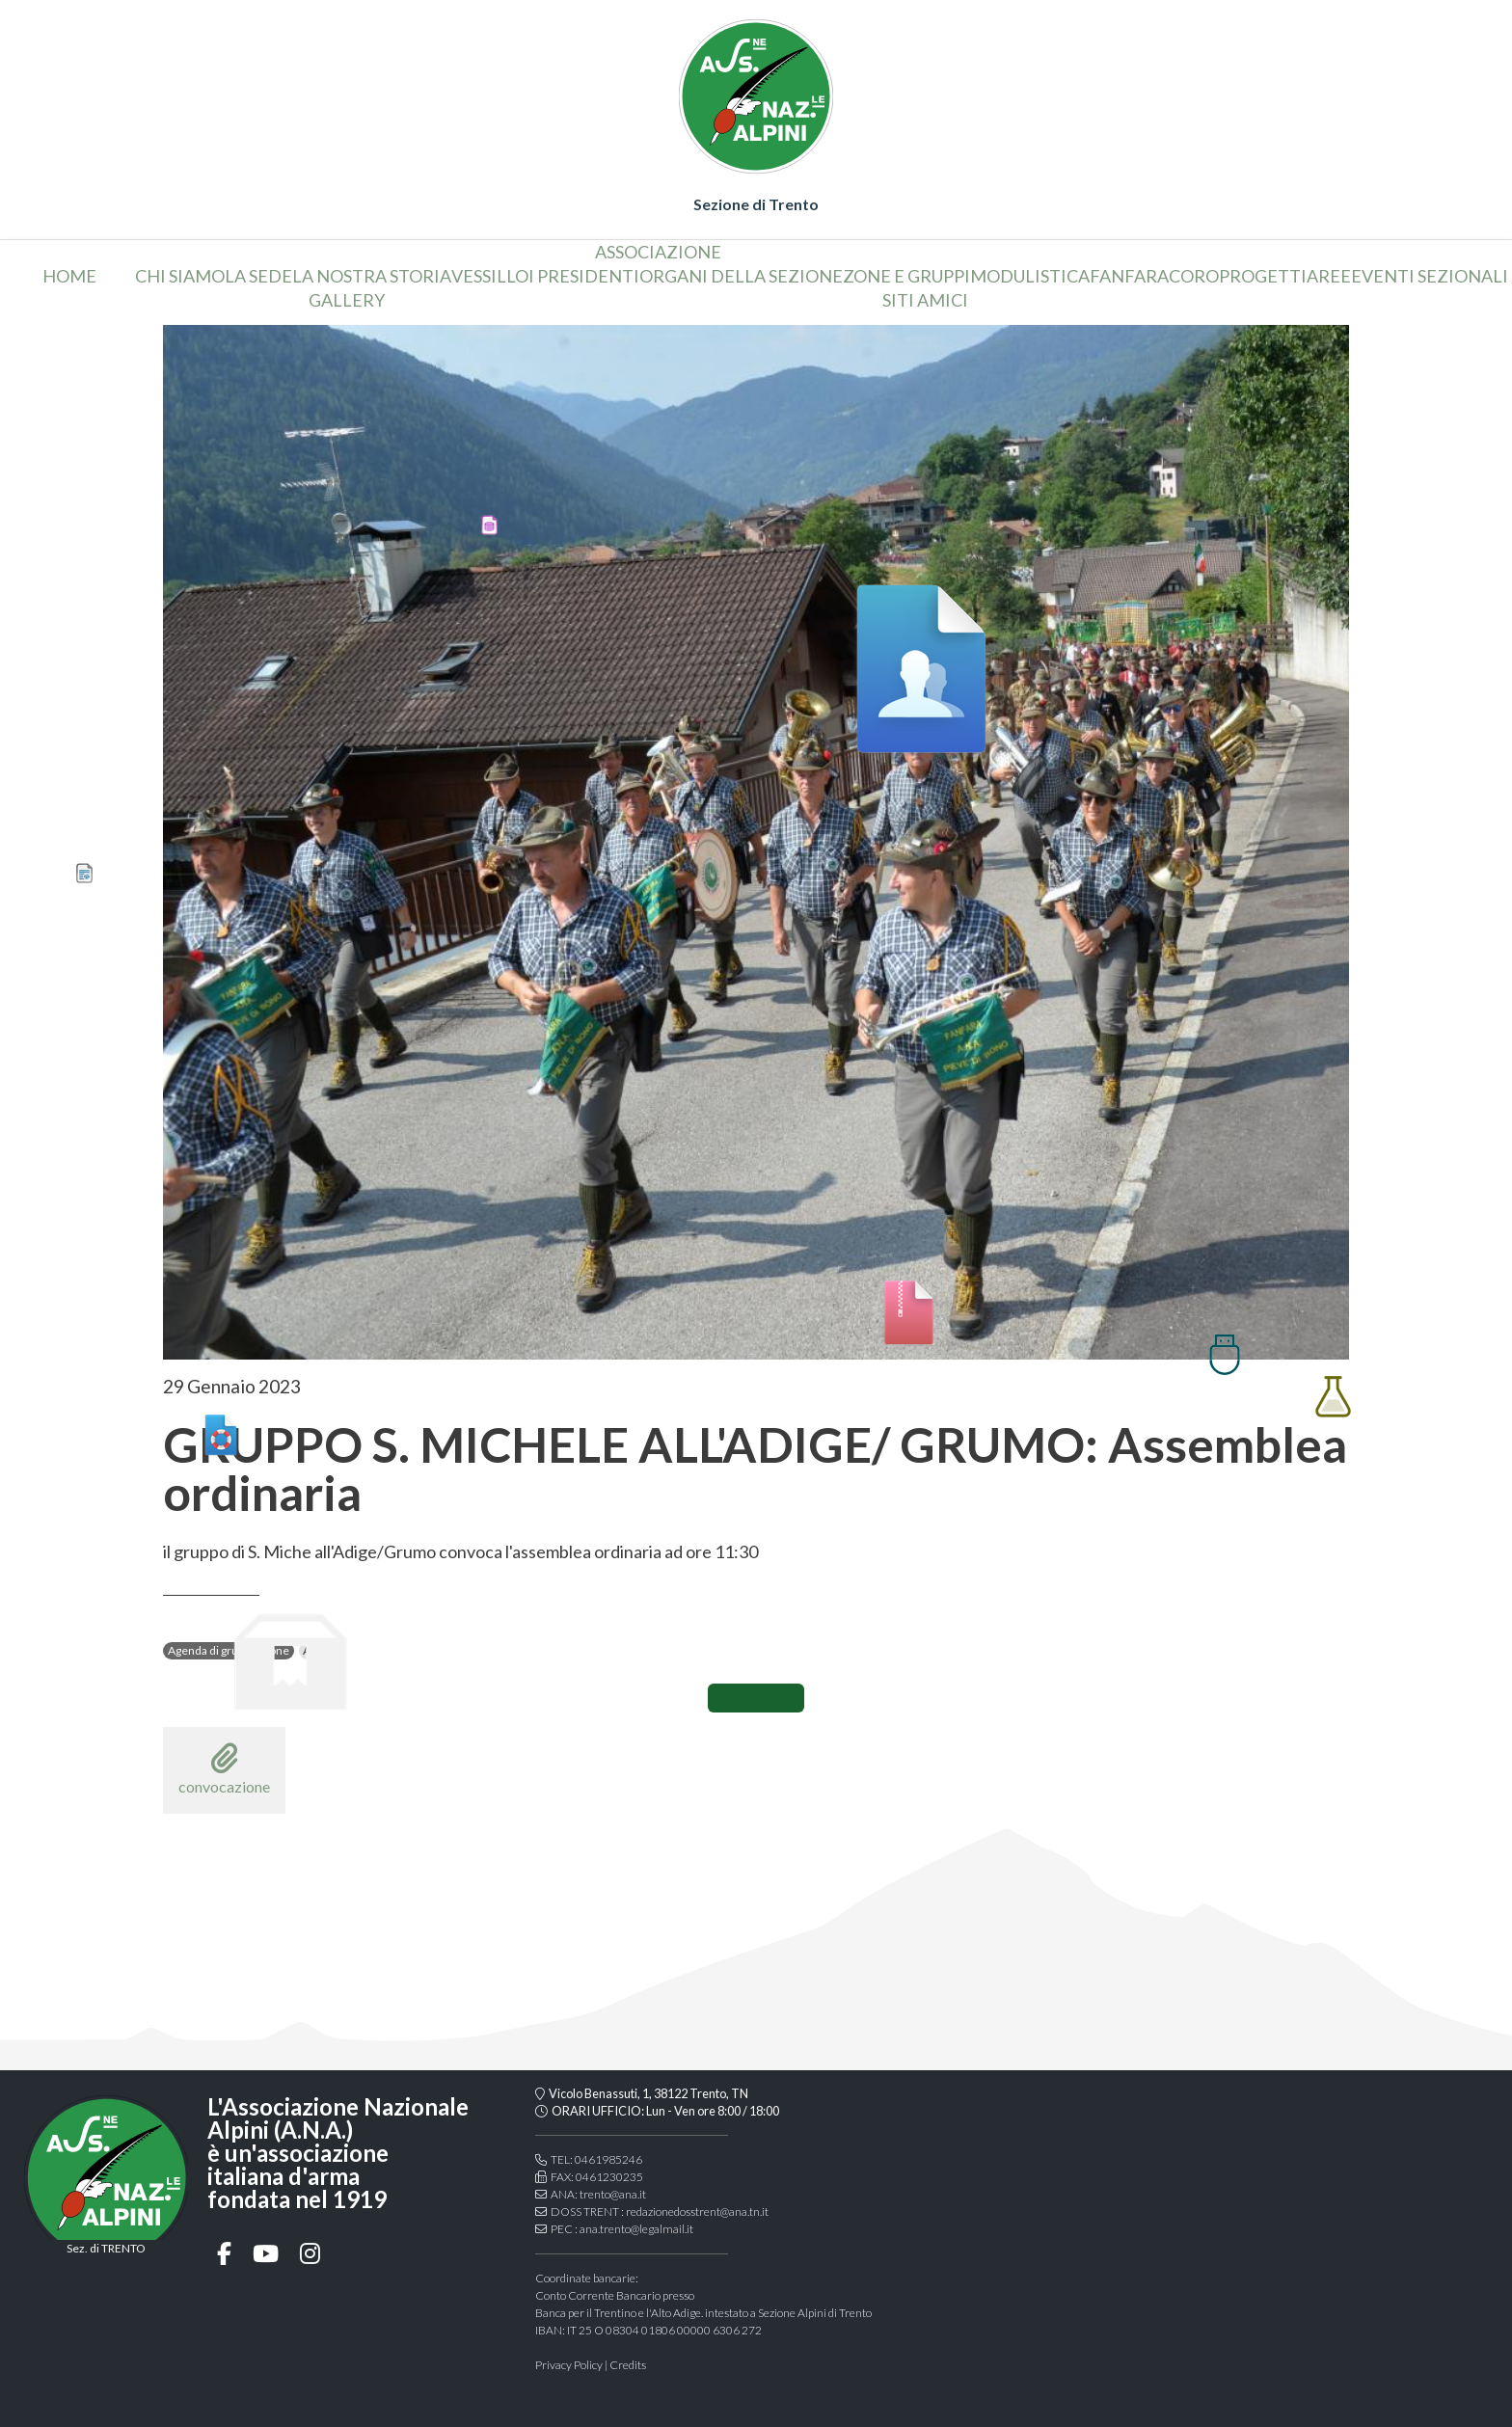 Image resolution: width=1512 pixels, height=2427 pixels. What do you see at coordinates (489, 525) in the screenshot?
I see `libreoffice base database template file` at bounding box center [489, 525].